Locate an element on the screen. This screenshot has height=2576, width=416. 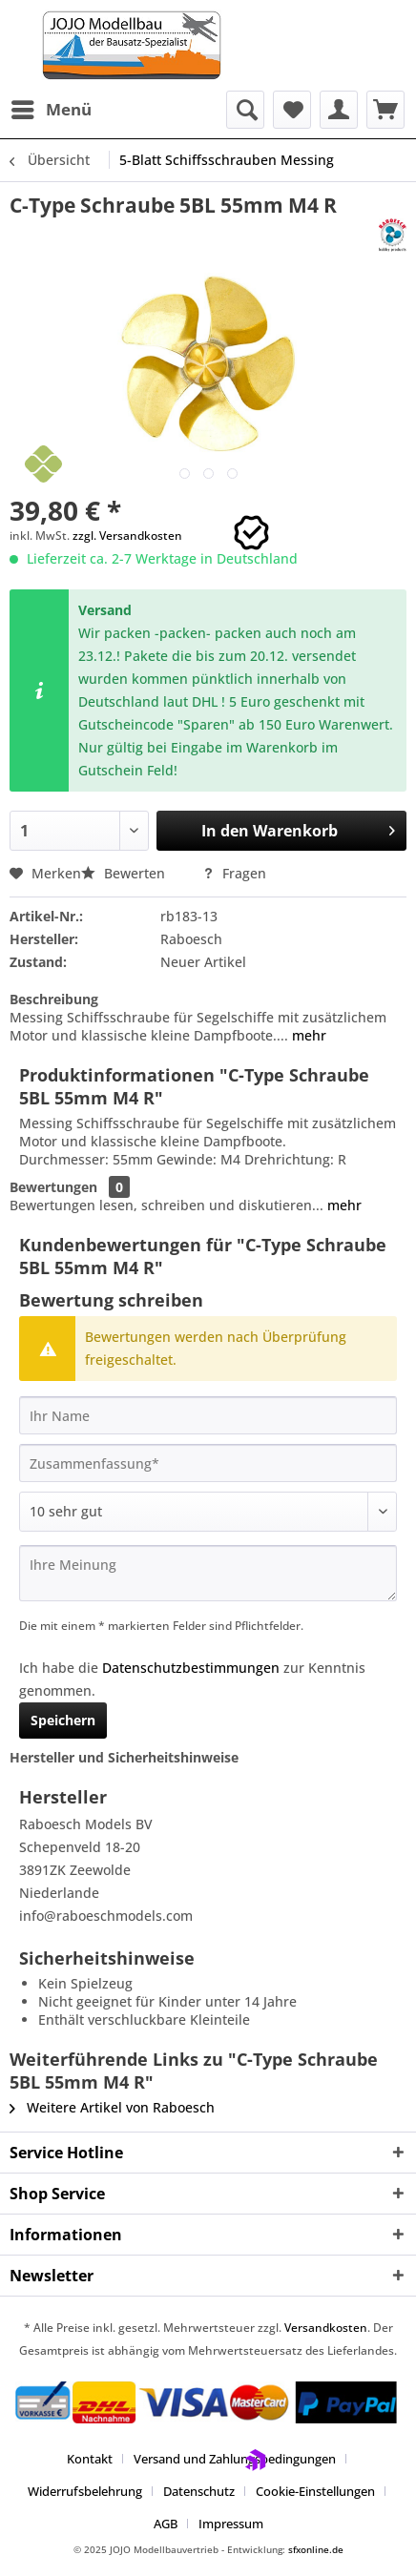
progress software company logo is located at coordinates (255, 2460).